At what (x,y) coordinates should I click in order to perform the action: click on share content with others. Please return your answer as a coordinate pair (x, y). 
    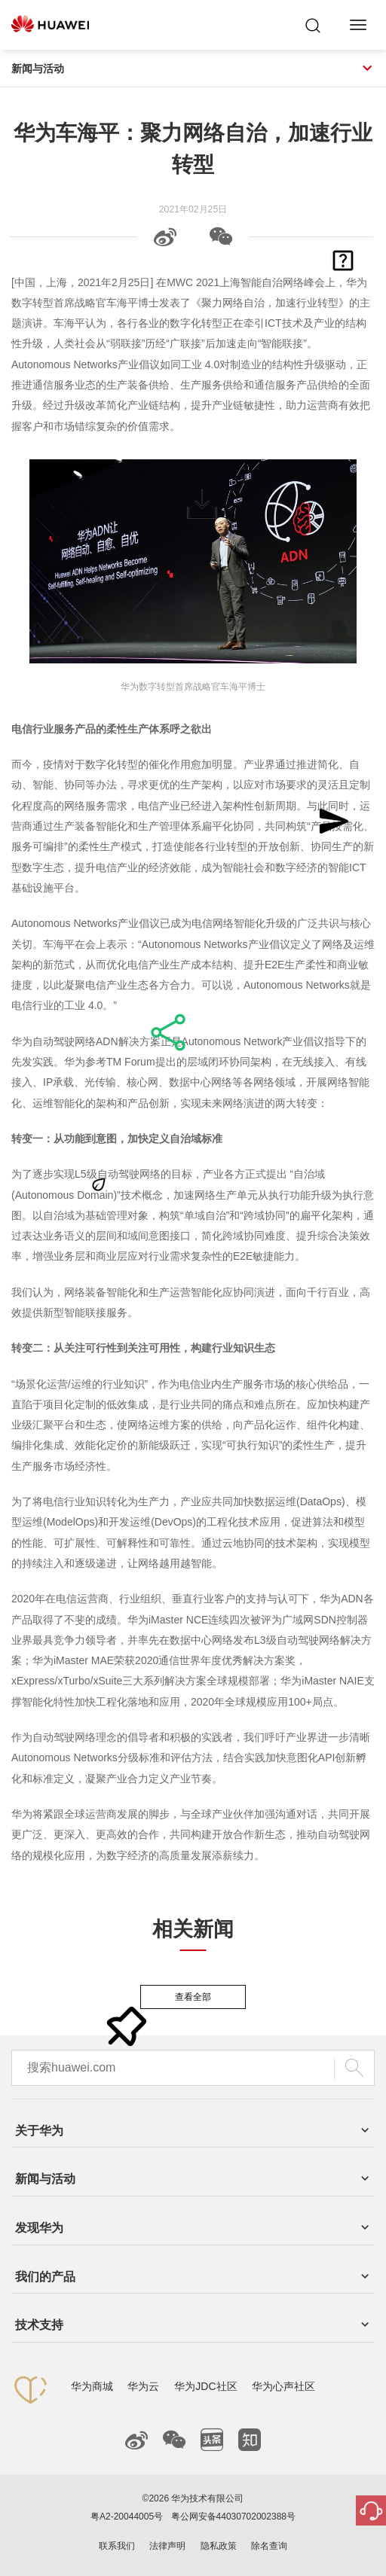
    Looking at the image, I should click on (168, 1032).